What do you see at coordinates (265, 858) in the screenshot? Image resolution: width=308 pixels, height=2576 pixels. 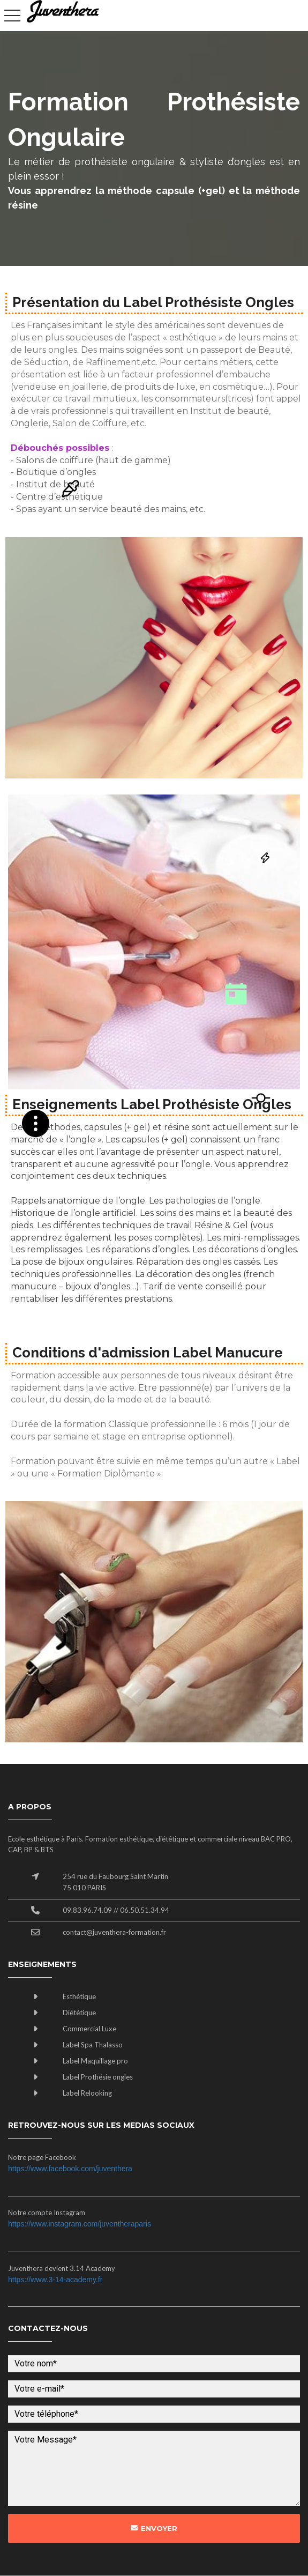 I see `indicates quick actions or shortcuts` at bounding box center [265, 858].